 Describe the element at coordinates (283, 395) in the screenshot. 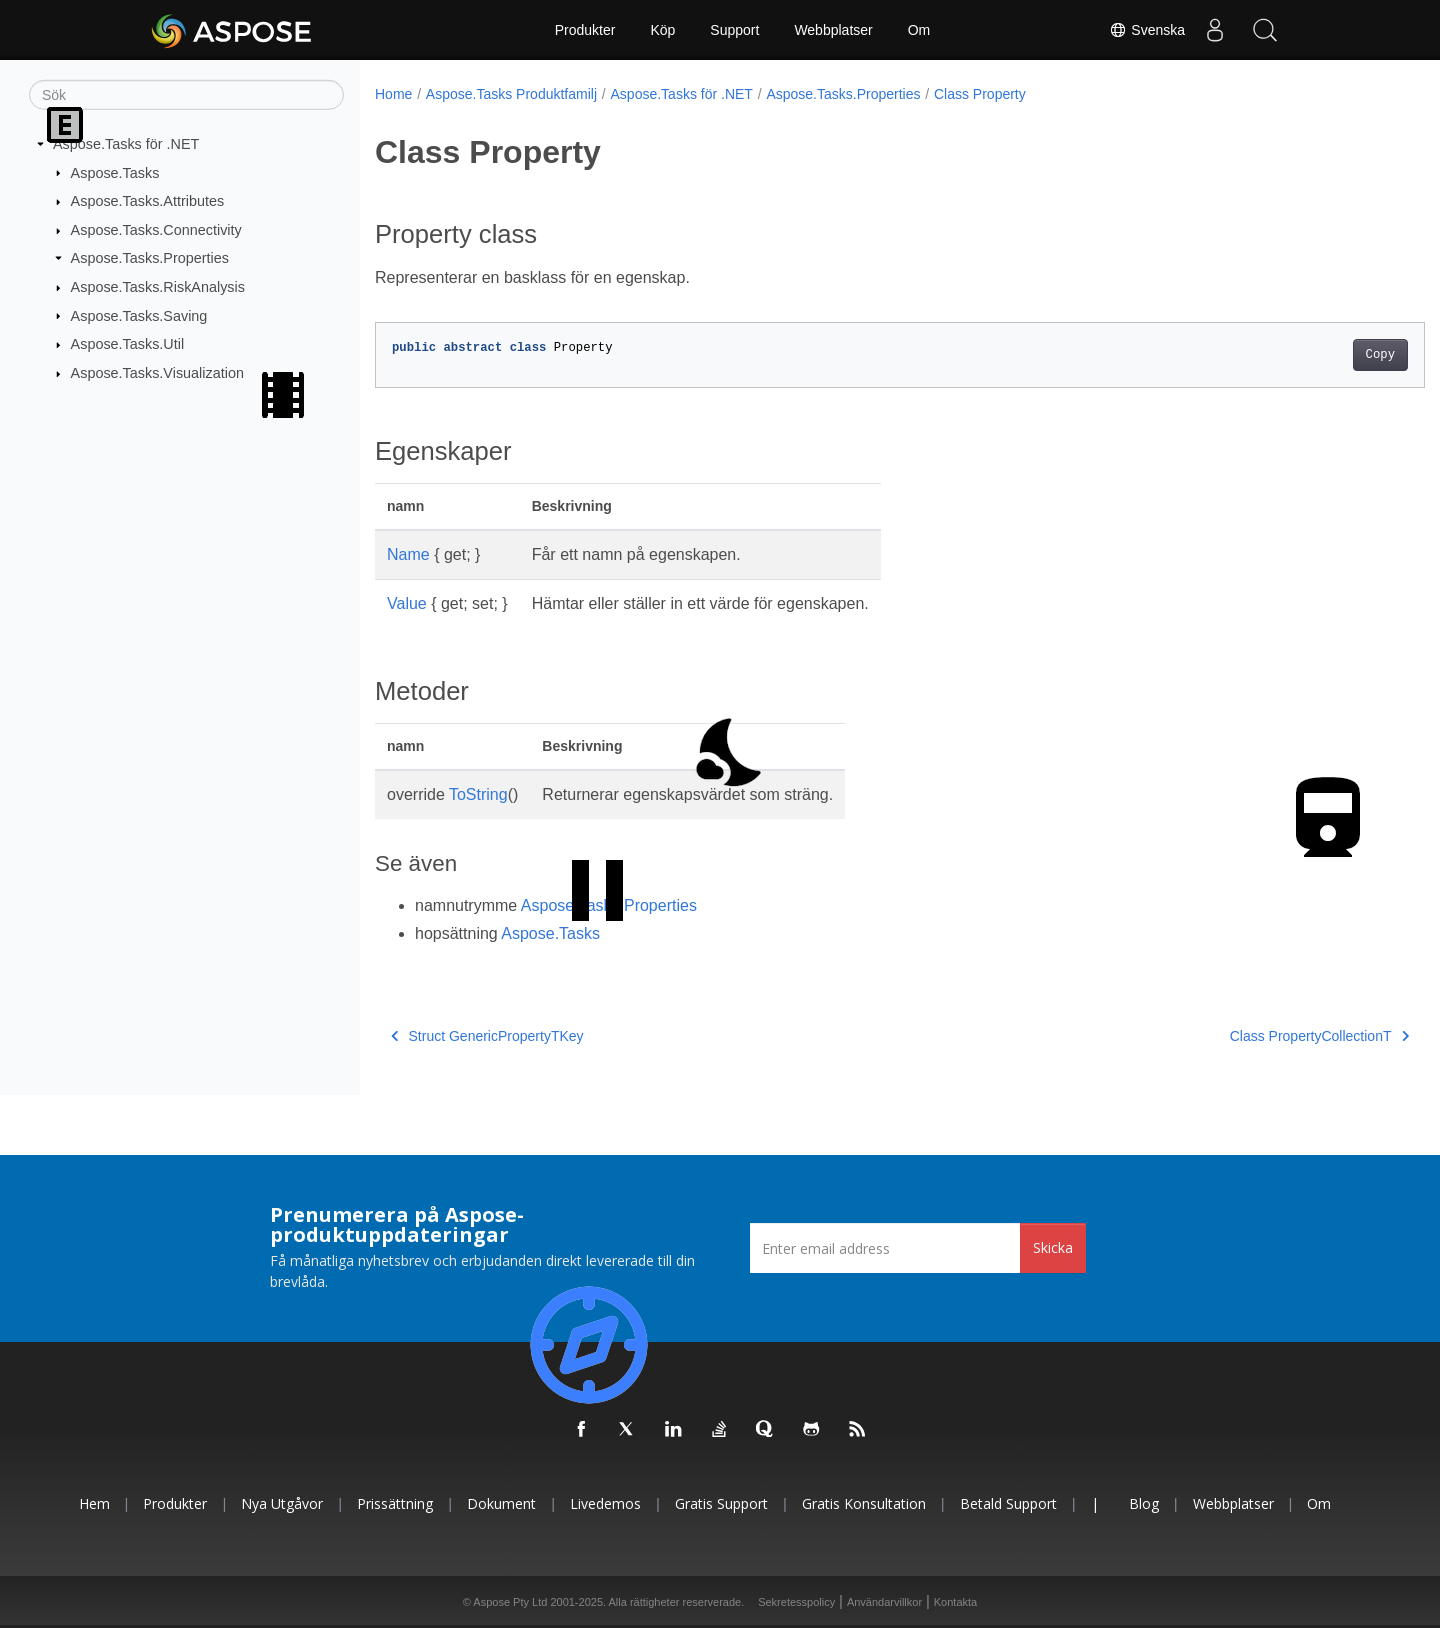

I see `access movies or video content` at that location.